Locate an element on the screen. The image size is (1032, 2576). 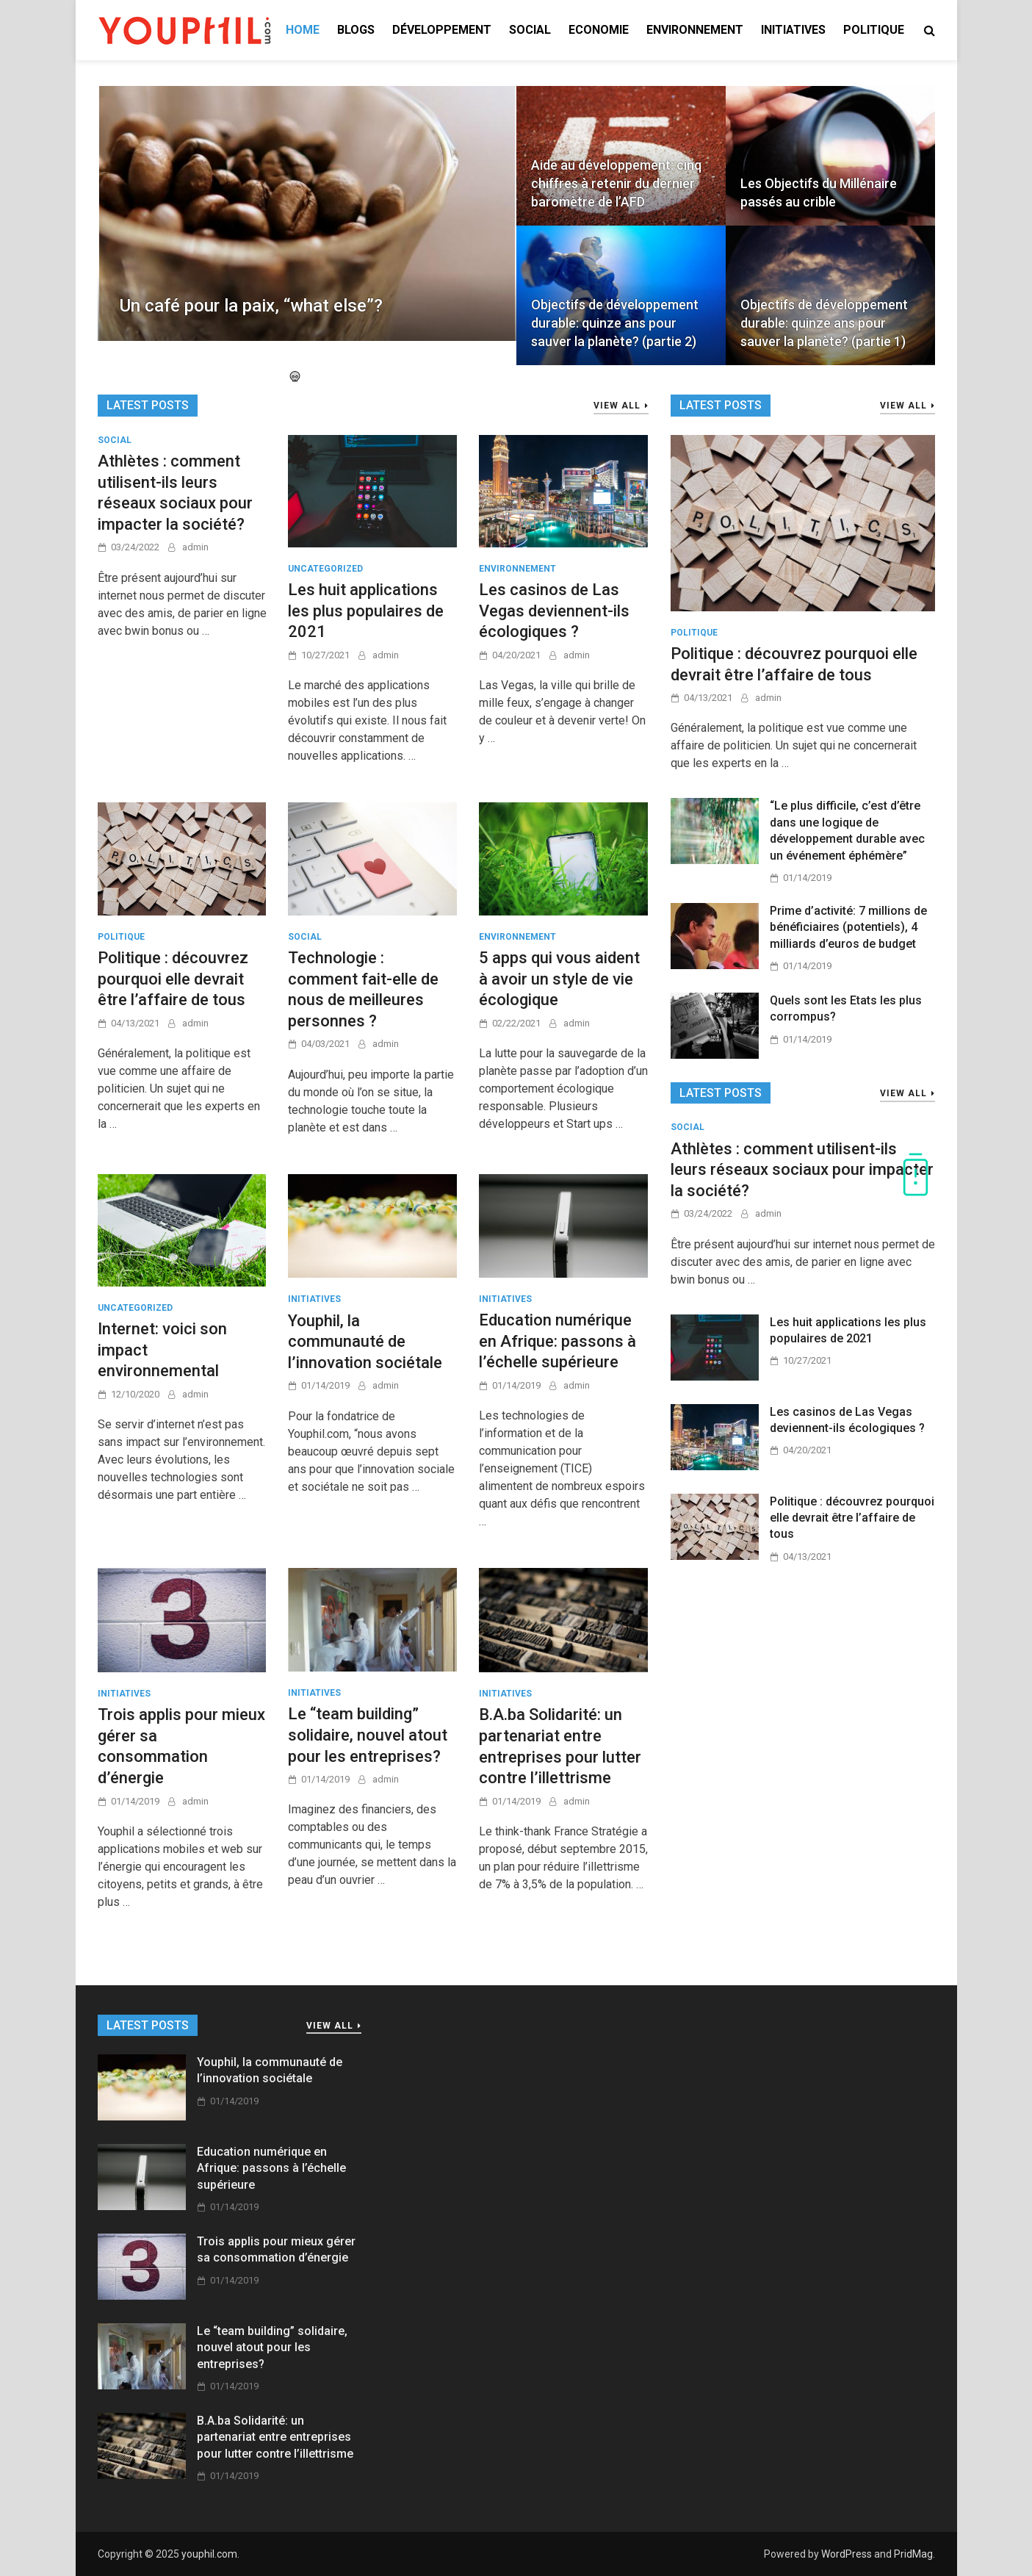
indicates danger or fatal error is located at coordinates (295, 376).